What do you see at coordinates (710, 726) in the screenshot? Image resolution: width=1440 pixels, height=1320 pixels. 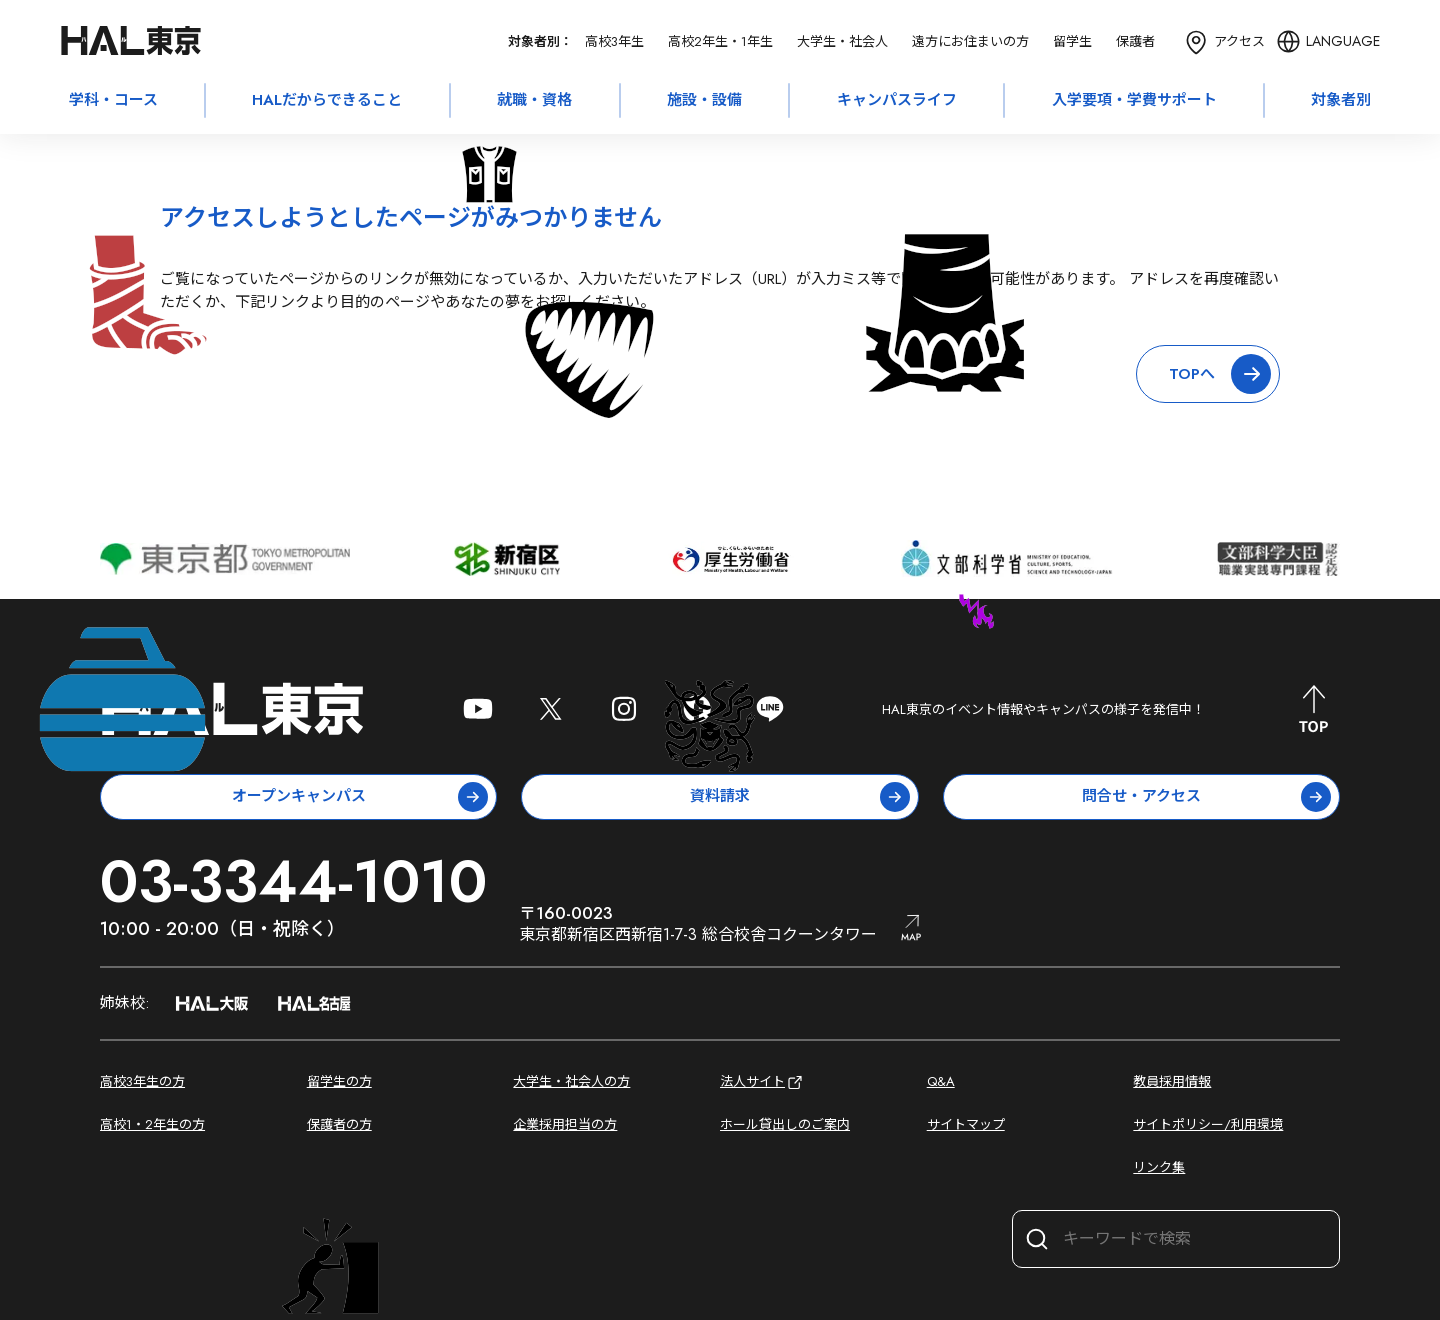 I see `select medusa character or monster type` at bounding box center [710, 726].